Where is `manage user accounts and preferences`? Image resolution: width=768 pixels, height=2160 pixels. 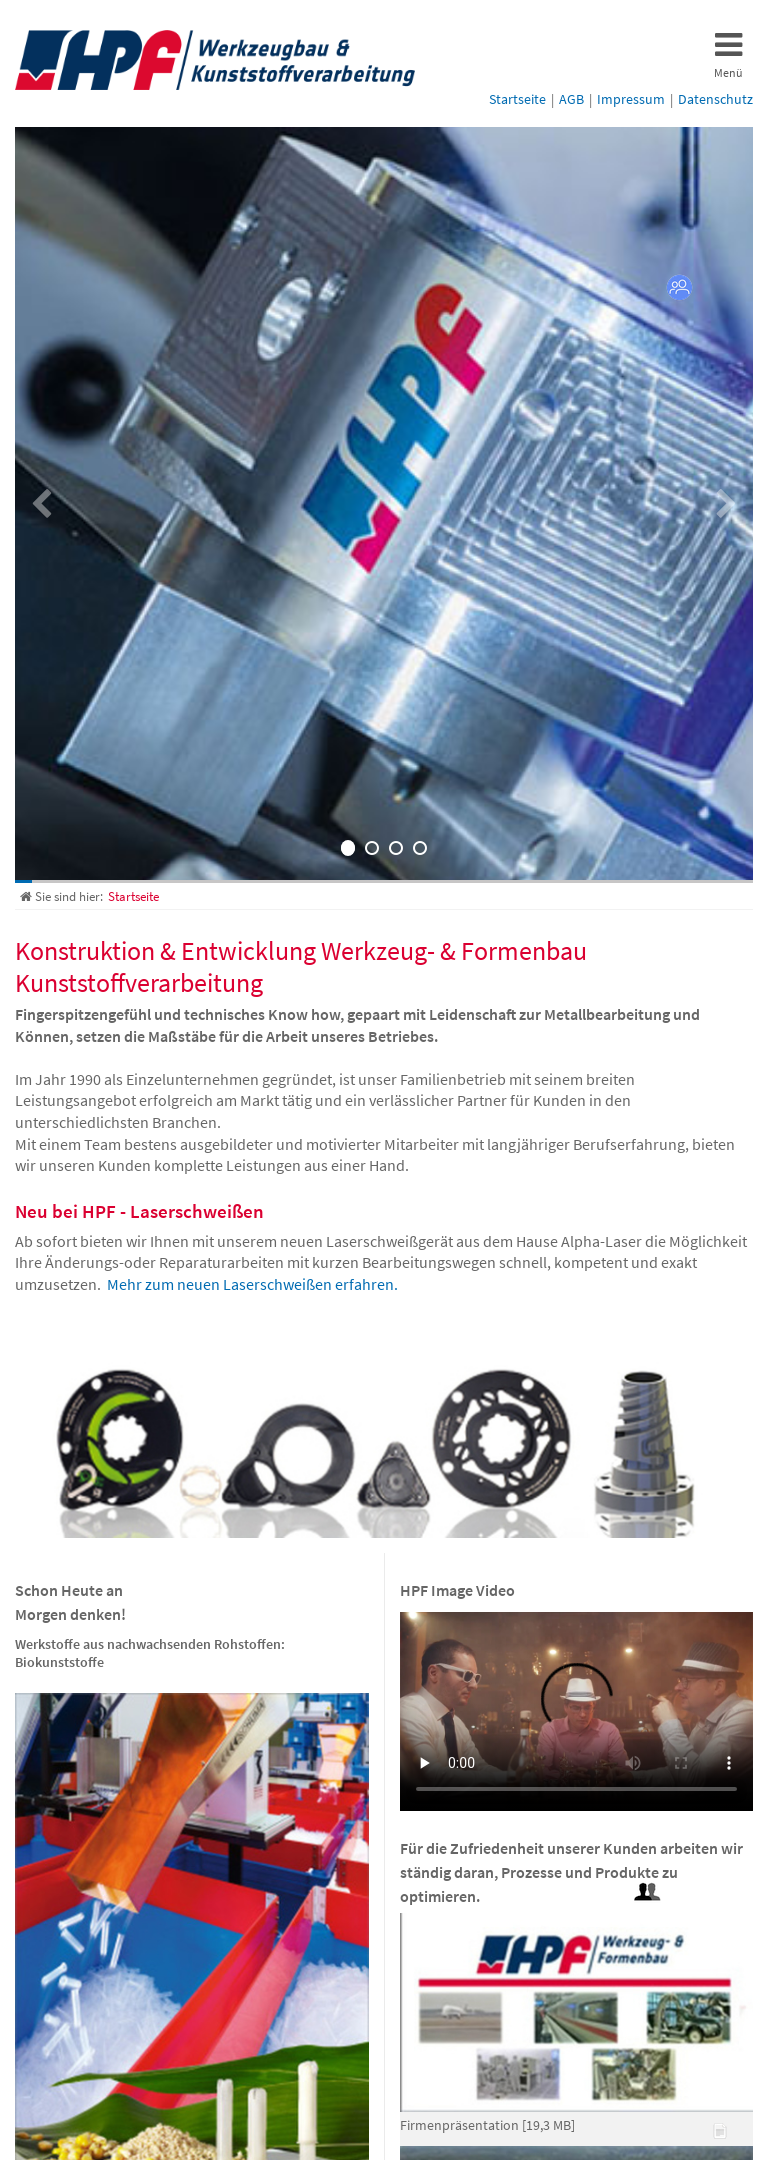 manage user accounts and preferences is located at coordinates (679, 287).